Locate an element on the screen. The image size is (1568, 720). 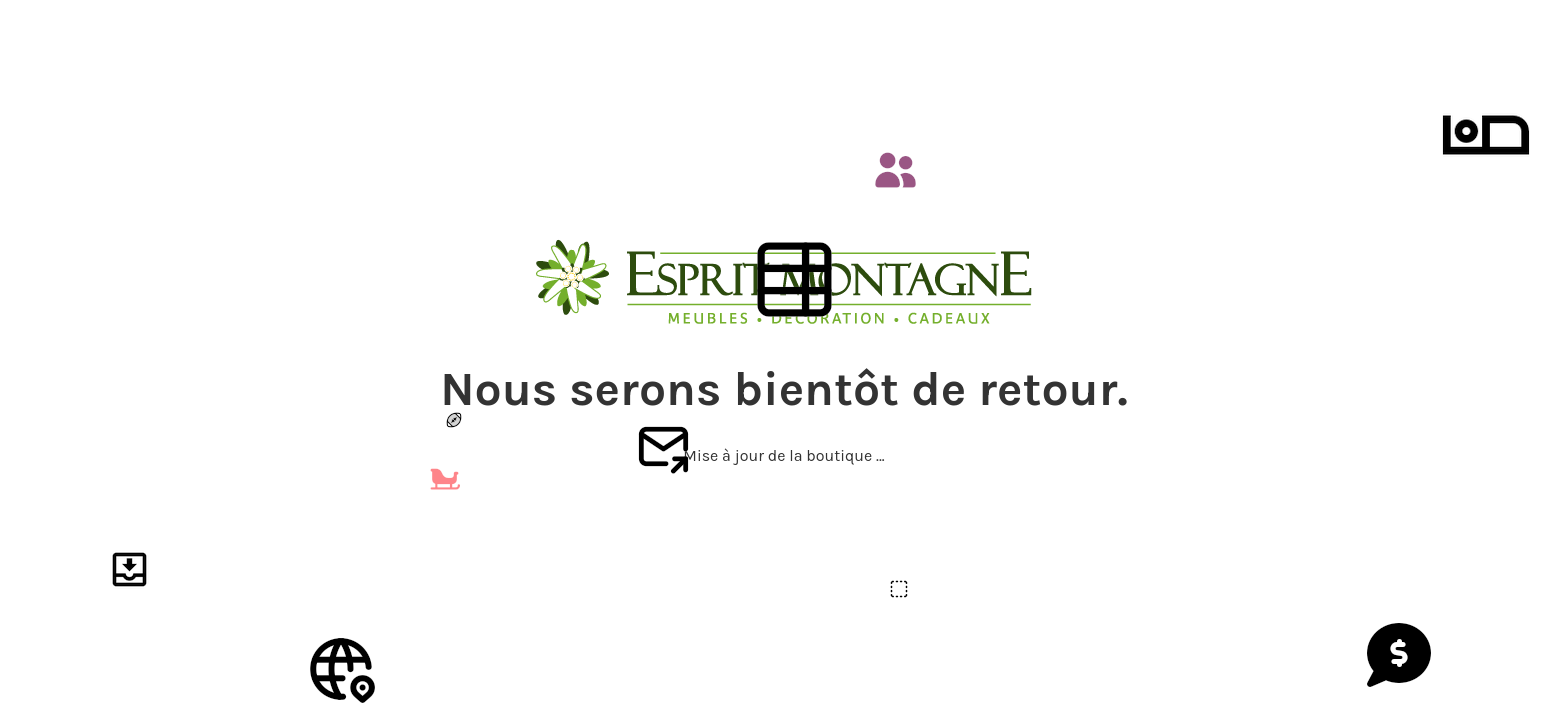
share this email with others is located at coordinates (663, 446).